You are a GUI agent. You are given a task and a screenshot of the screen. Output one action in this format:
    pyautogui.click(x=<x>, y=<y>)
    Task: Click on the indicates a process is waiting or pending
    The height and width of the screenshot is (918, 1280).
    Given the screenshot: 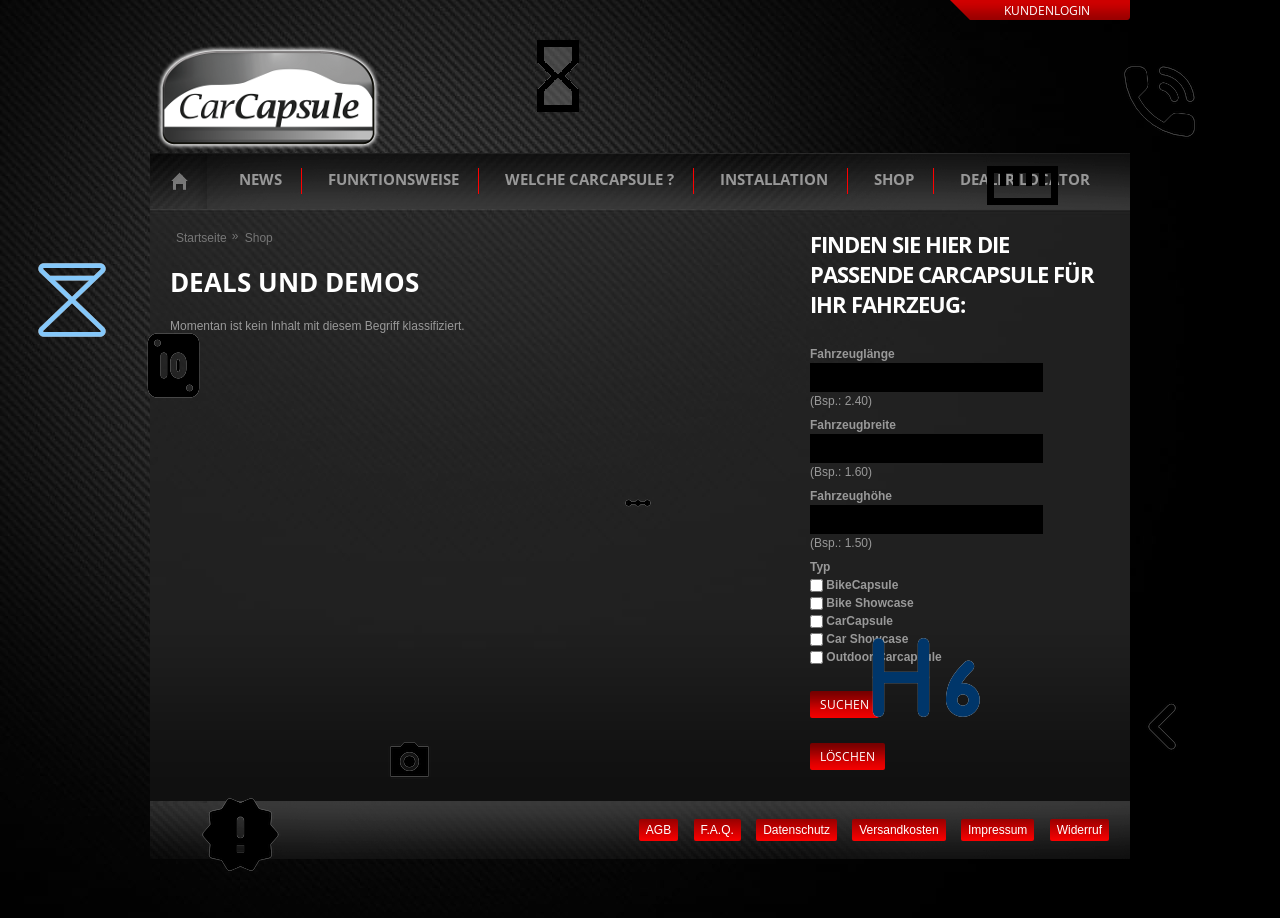 What is the action you would take?
    pyautogui.click(x=558, y=76)
    